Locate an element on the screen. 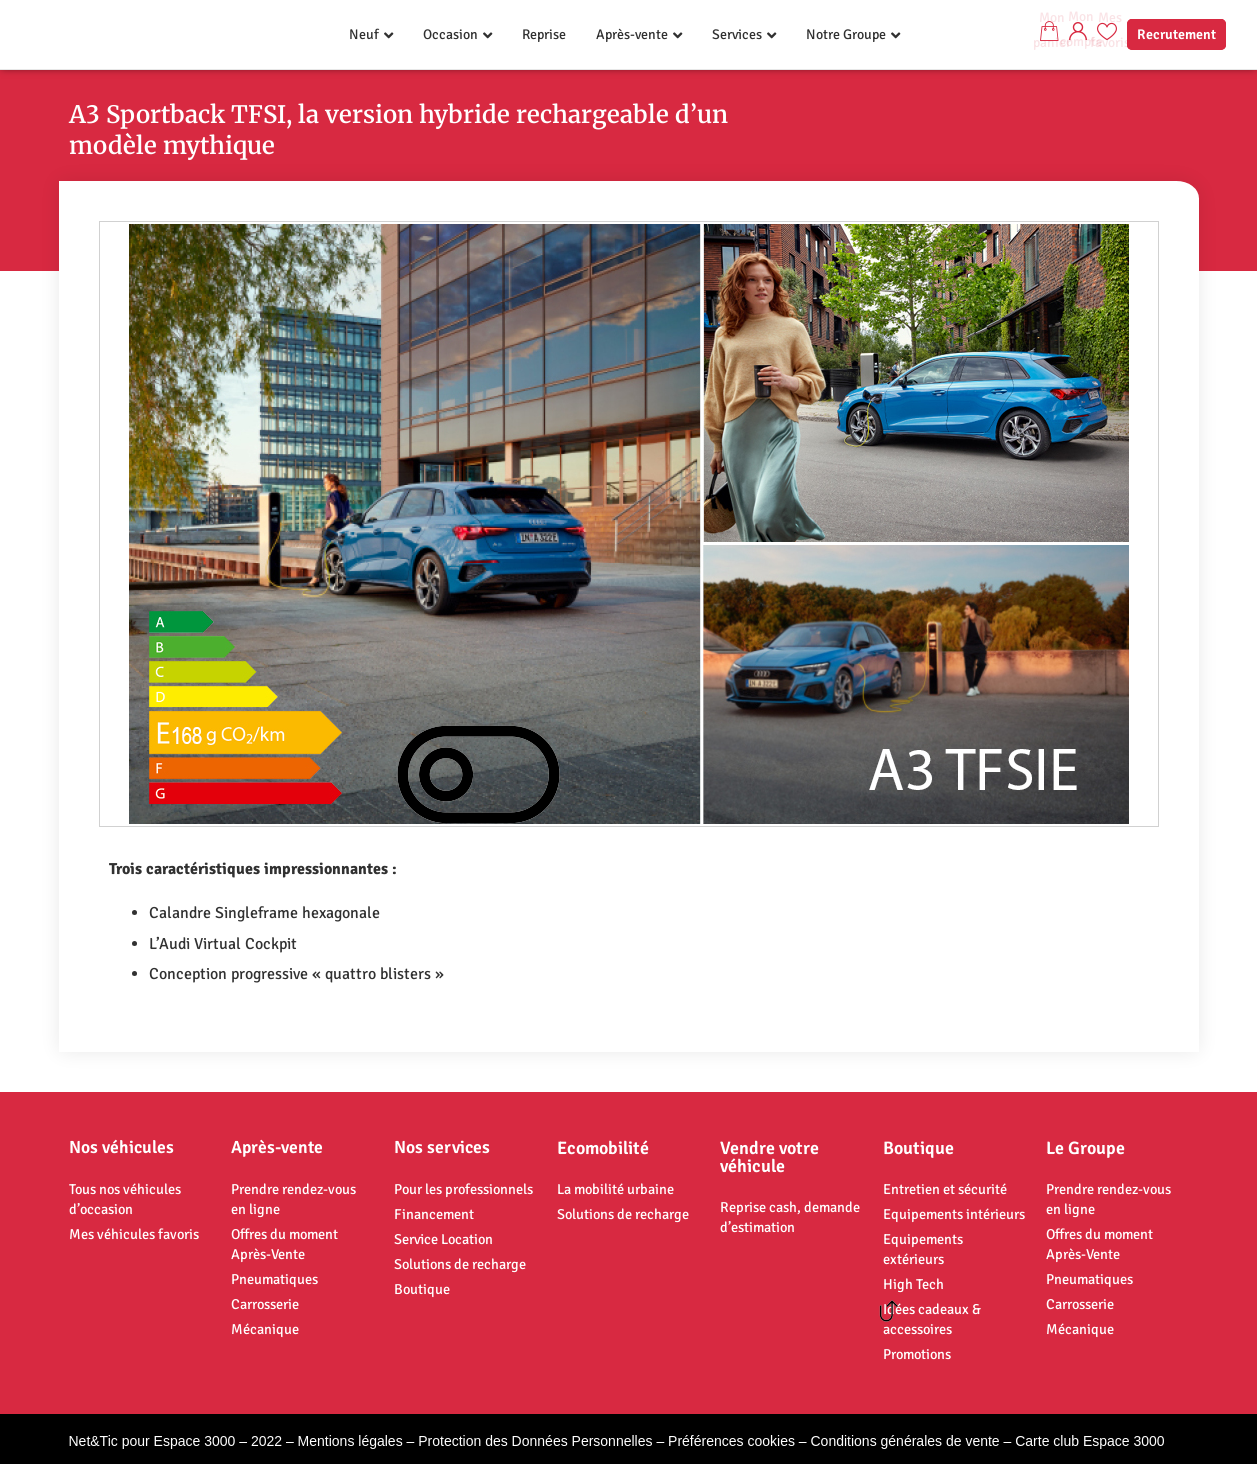 The height and width of the screenshot is (1464, 1257). redo or repeat last action is located at coordinates (888, 1311).